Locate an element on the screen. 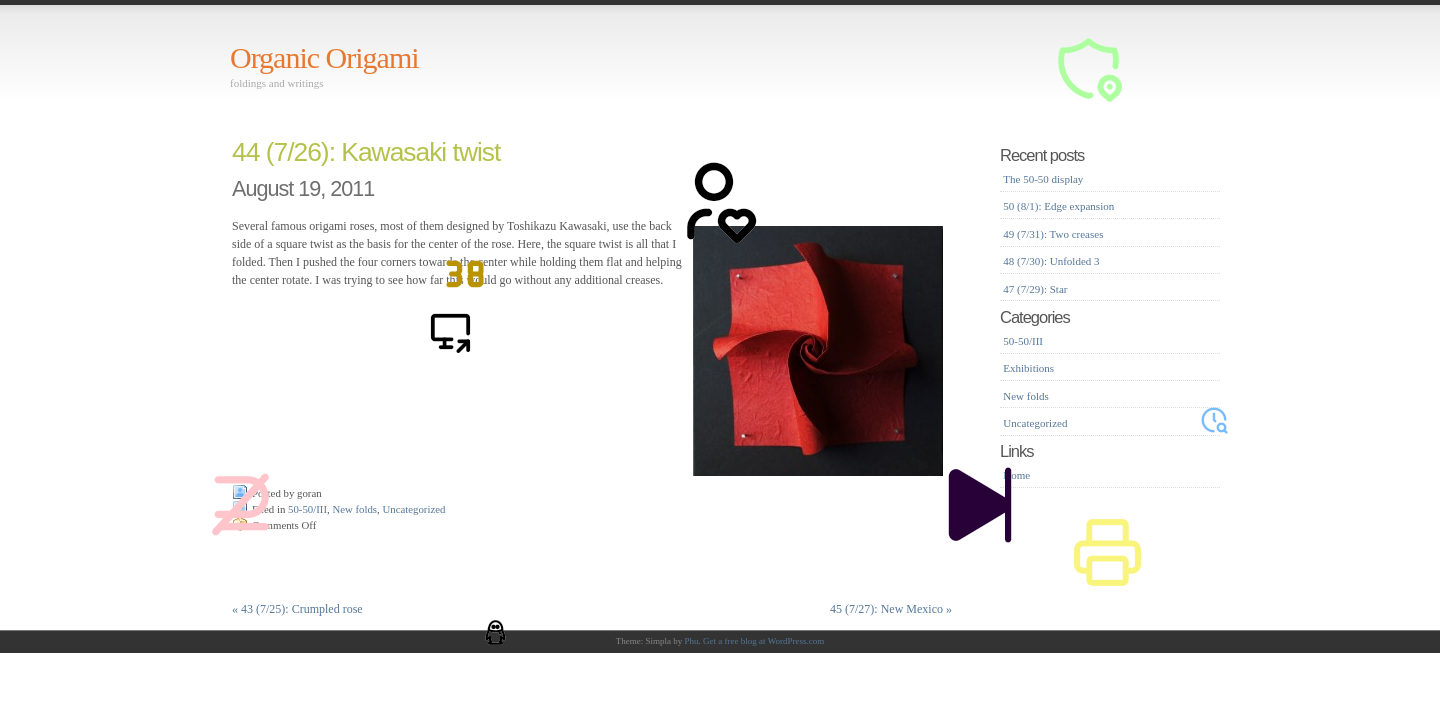 The height and width of the screenshot is (720, 1440). open QQ messenger is located at coordinates (495, 632).